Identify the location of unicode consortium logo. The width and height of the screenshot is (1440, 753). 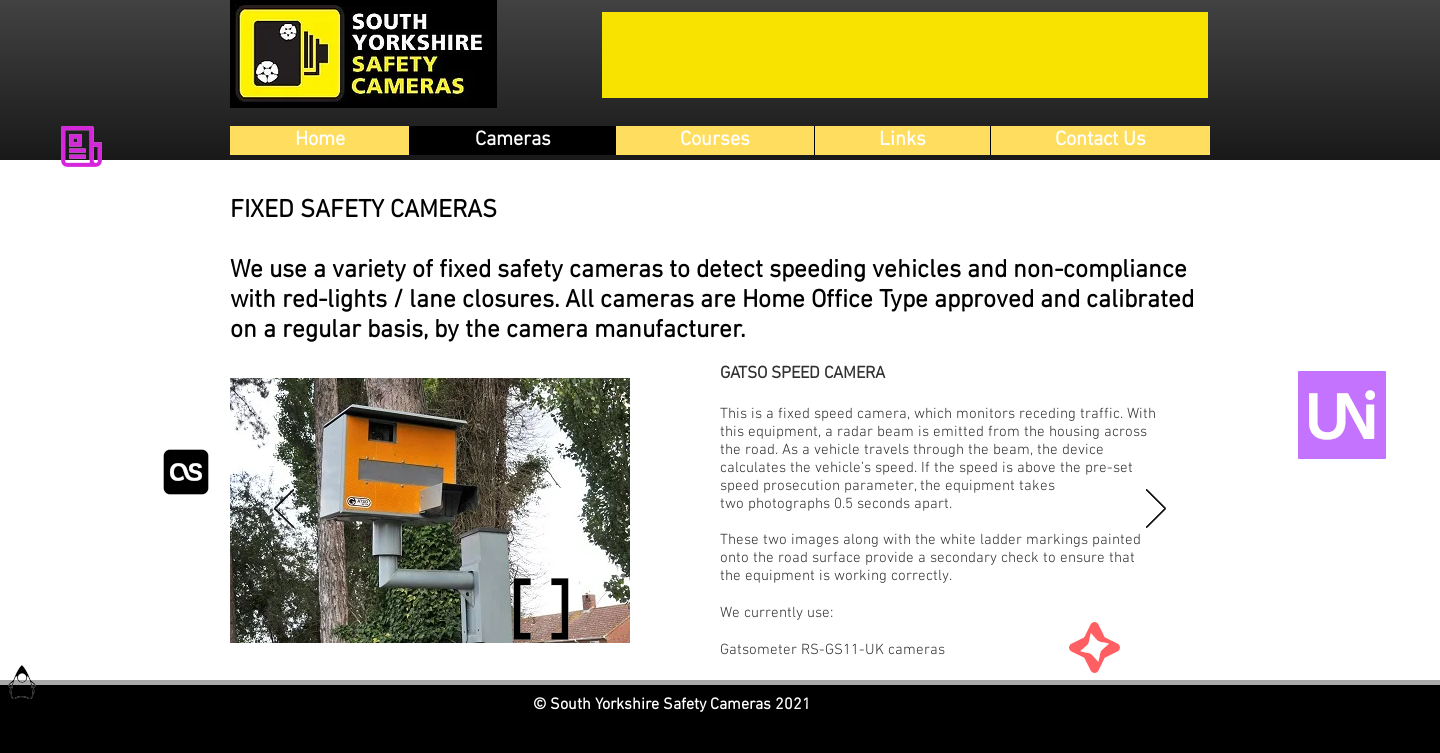
(1342, 415).